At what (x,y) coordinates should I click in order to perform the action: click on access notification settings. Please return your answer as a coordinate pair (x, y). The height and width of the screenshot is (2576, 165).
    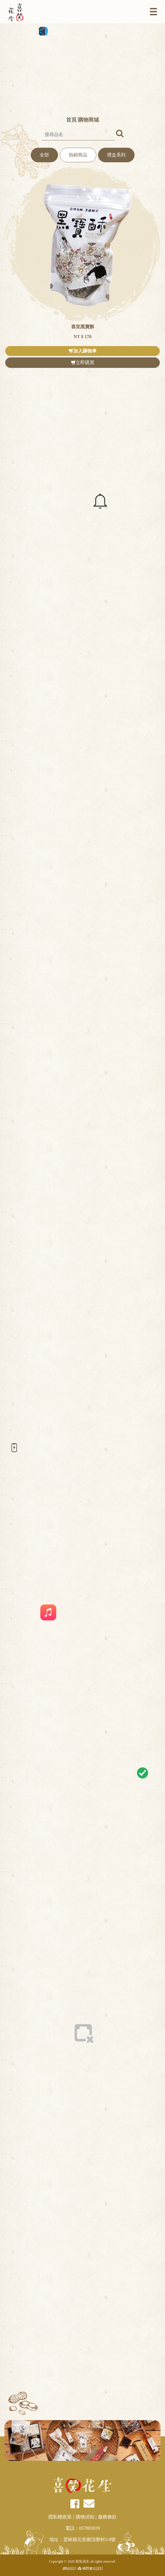
    Looking at the image, I should click on (100, 500).